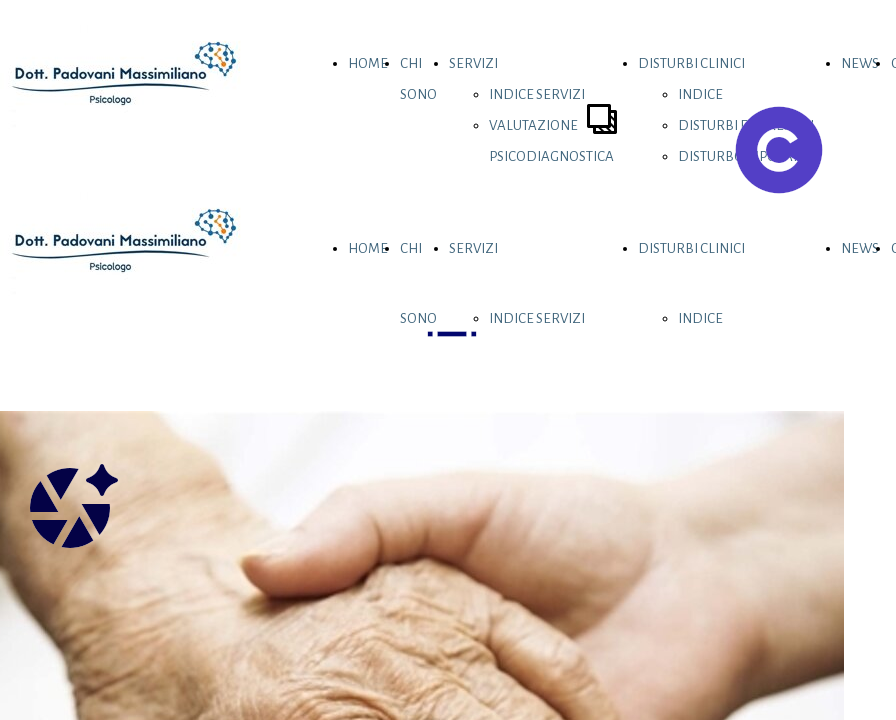 This screenshot has height=720, width=896. What do you see at coordinates (779, 150) in the screenshot?
I see `indicates copyrighted content` at bounding box center [779, 150].